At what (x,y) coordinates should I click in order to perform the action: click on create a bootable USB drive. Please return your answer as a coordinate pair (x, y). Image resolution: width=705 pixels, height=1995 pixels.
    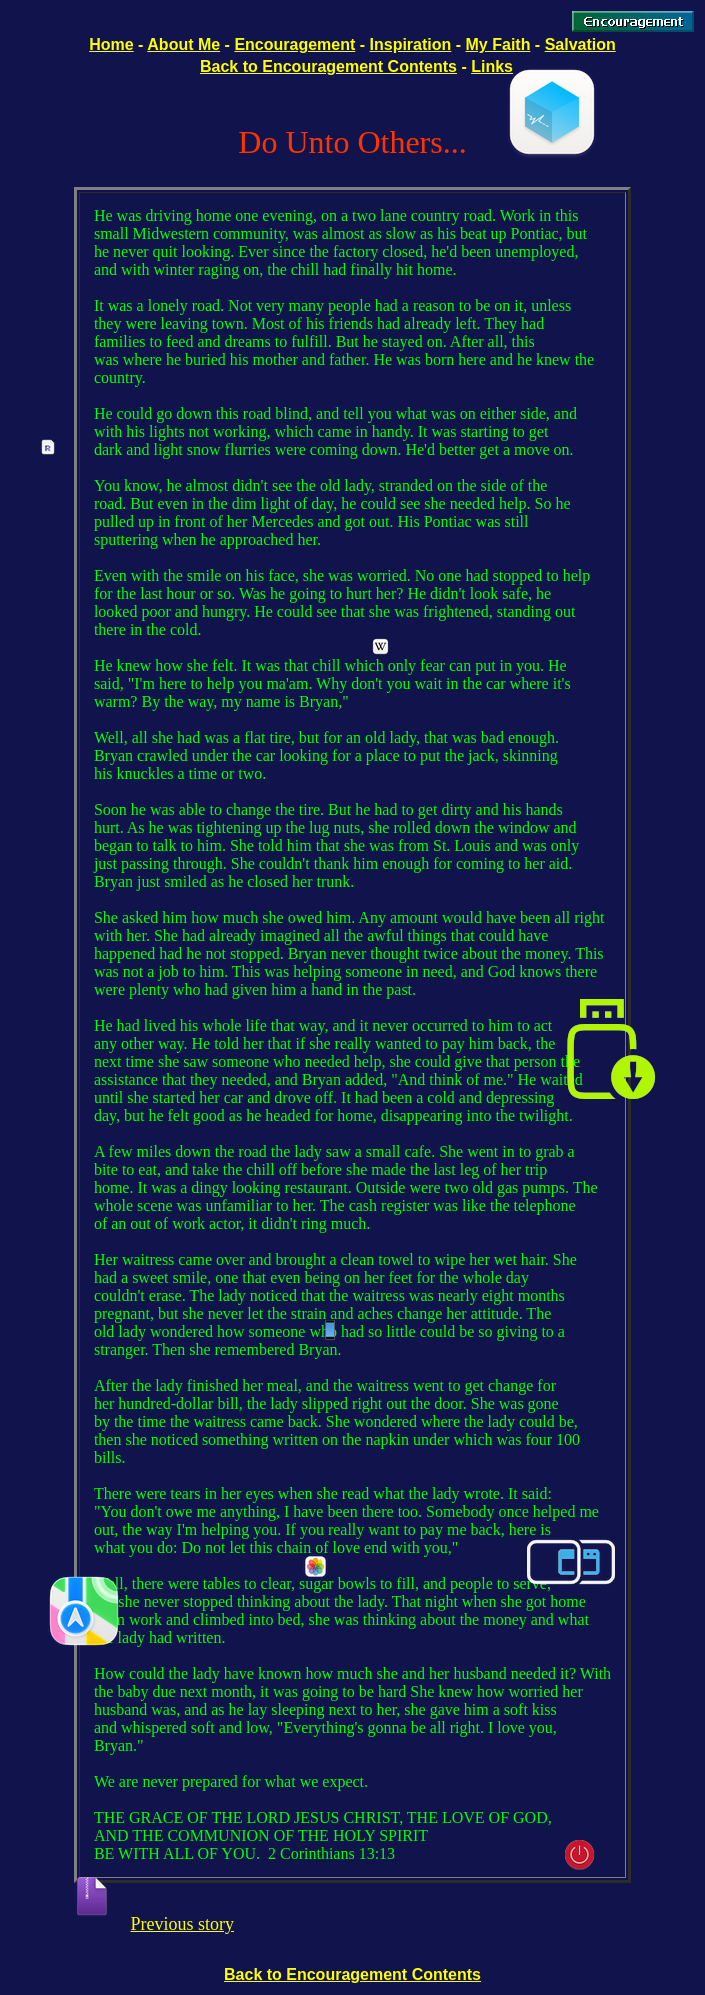
    Looking at the image, I should click on (605, 1049).